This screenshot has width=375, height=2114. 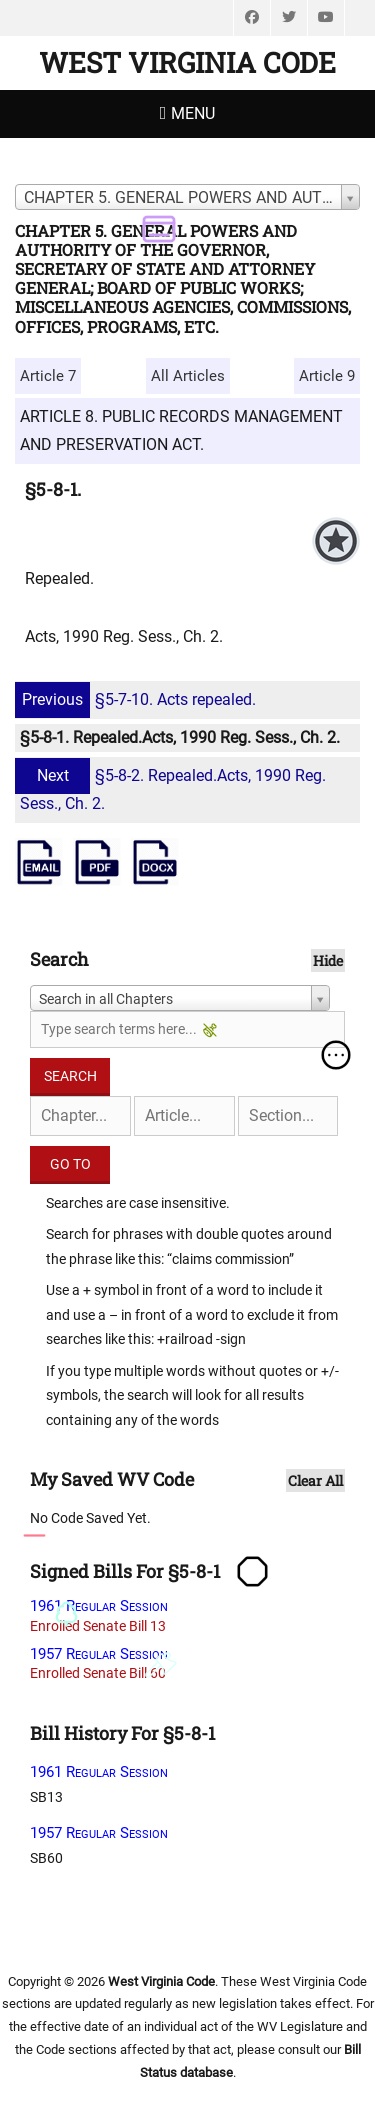 What do you see at coordinates (252, 1571) in the screenshot?
I see `indicates a stop or warning state` at bounding box center [252, 1571].